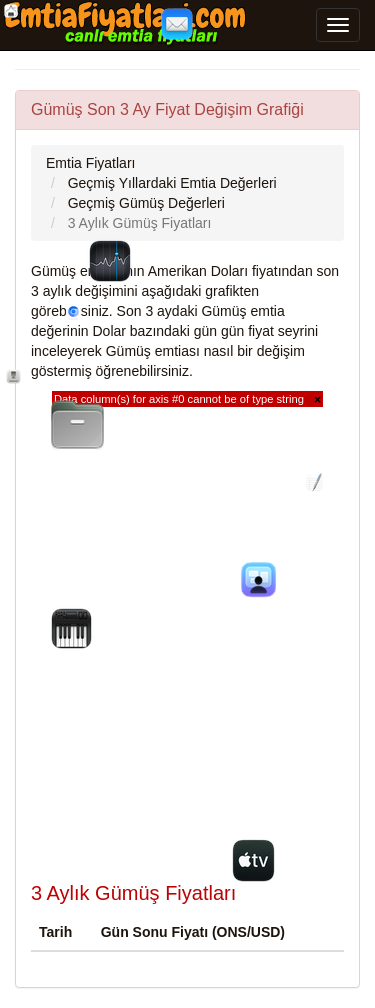  Describe the element at coordinates (13, 376) in the screenshot. I see `open desk view app to show your desk surface via overhead camera` at that location.